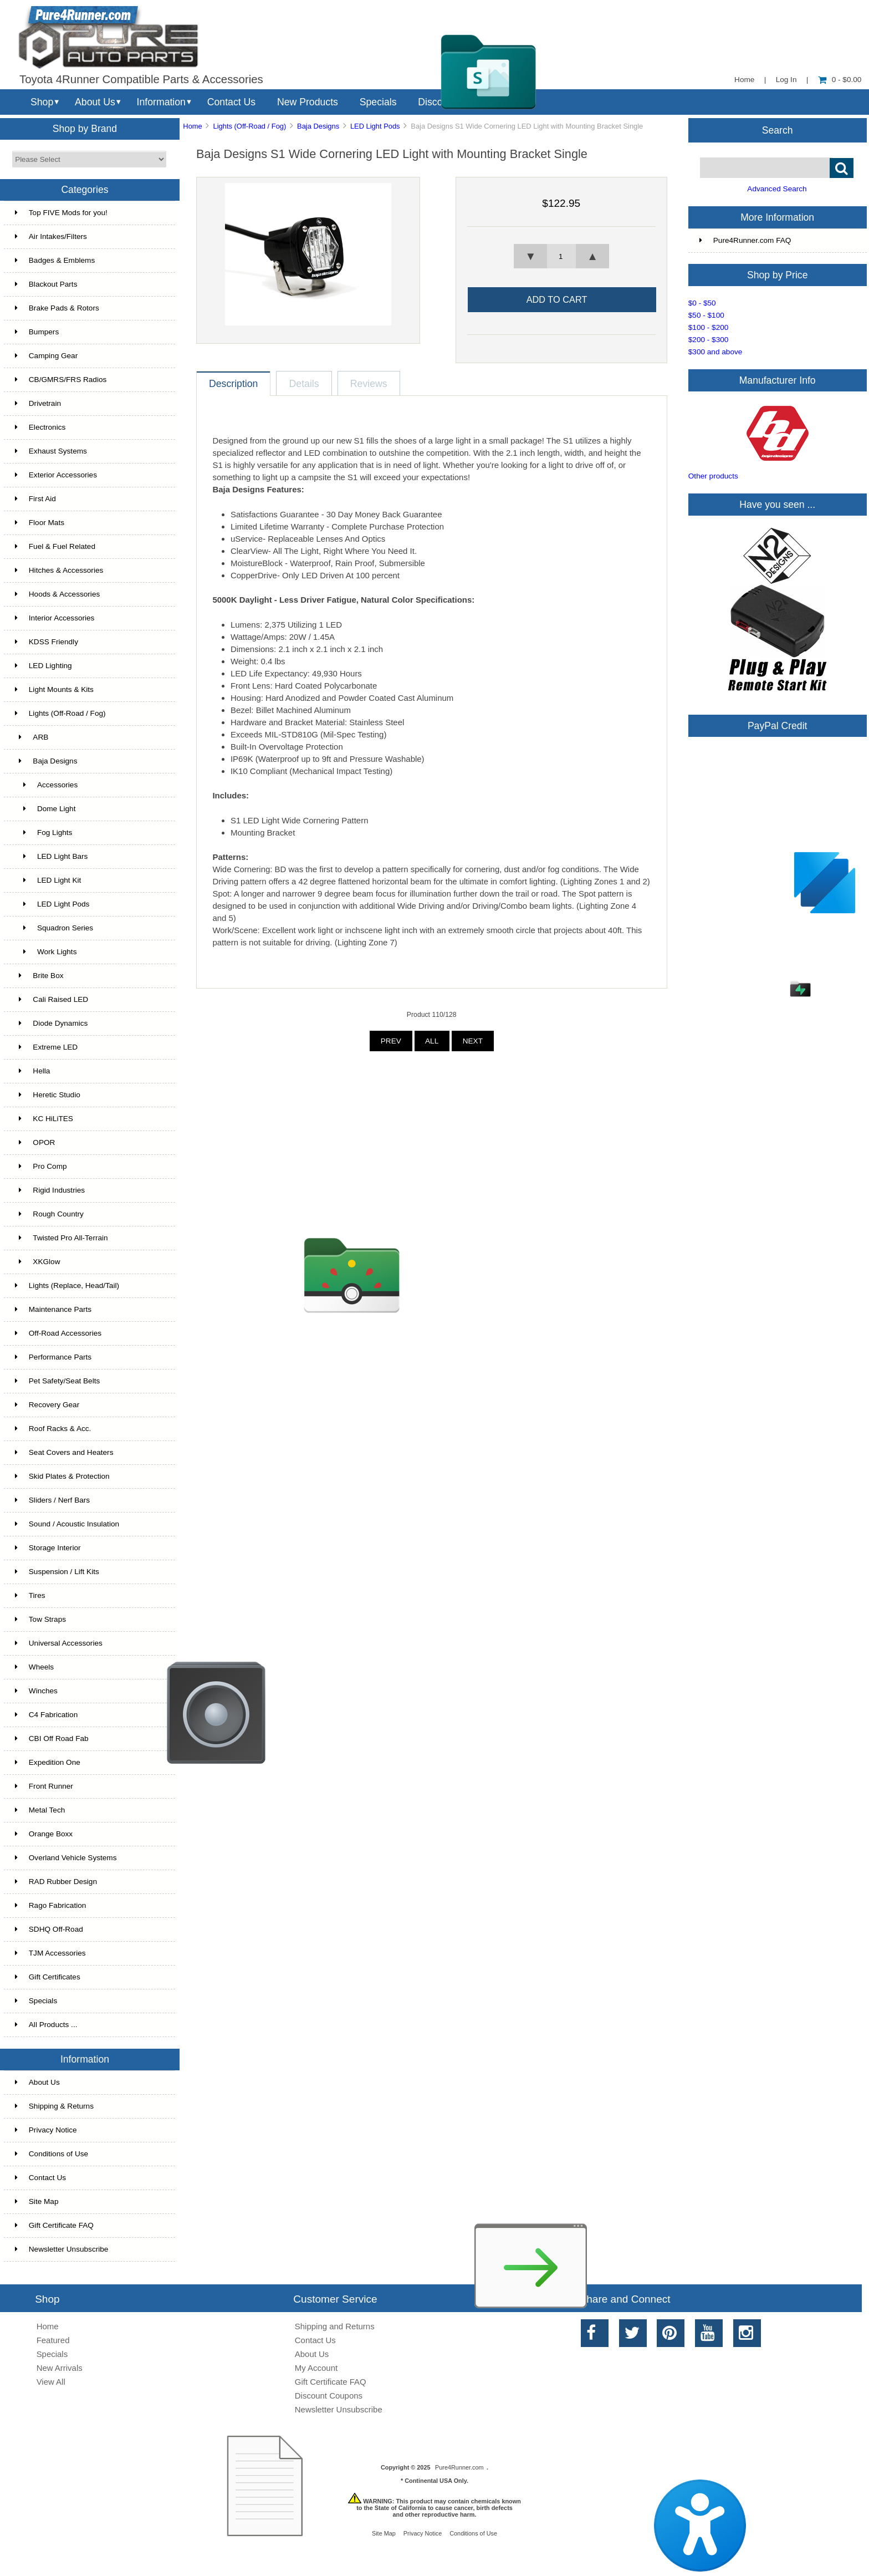 The height and width of the screenshot is (2576, 869). I want to click on move window to another display or position, so click(530, 2266).